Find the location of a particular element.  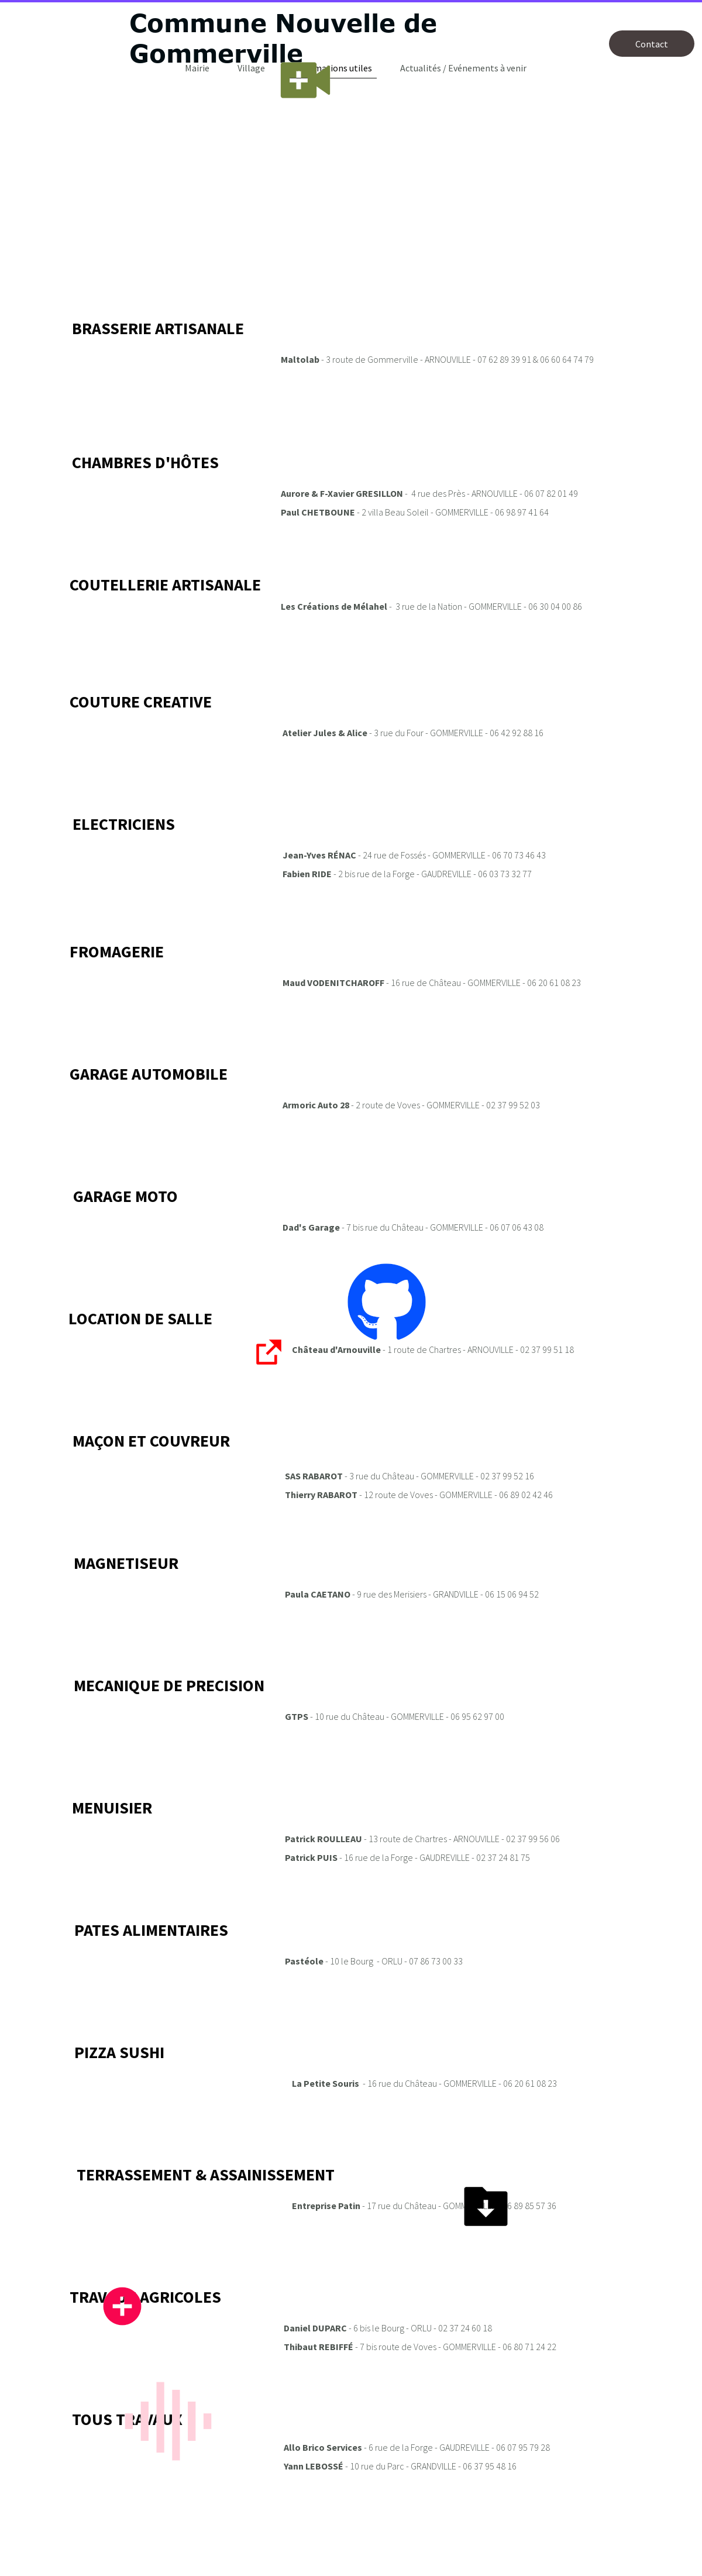

link to GitHub repository is located at coordinates (387, 1303).